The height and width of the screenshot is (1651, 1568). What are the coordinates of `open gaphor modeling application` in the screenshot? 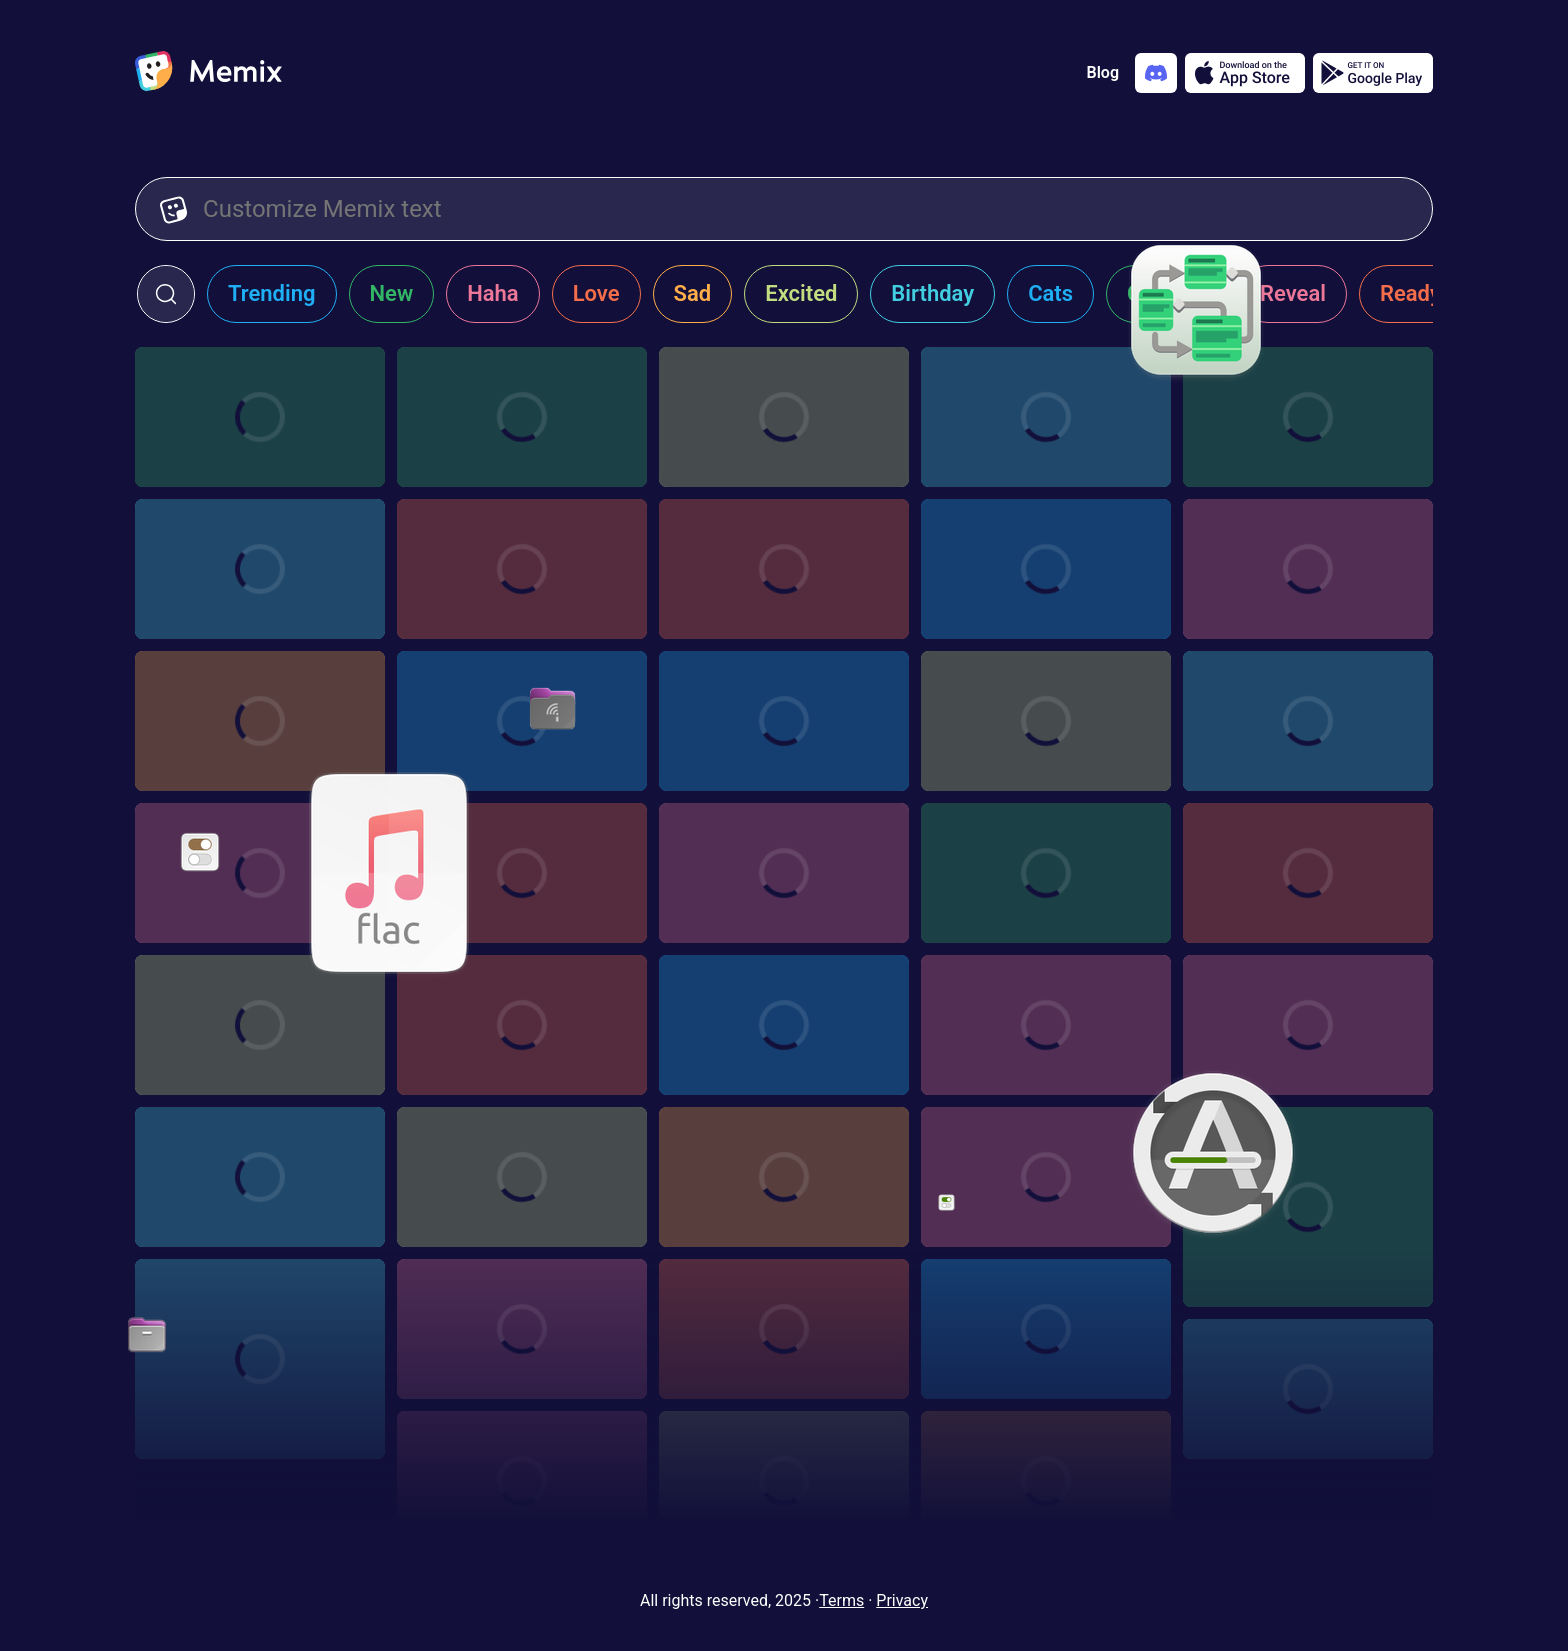 It's located at (1196, 310).